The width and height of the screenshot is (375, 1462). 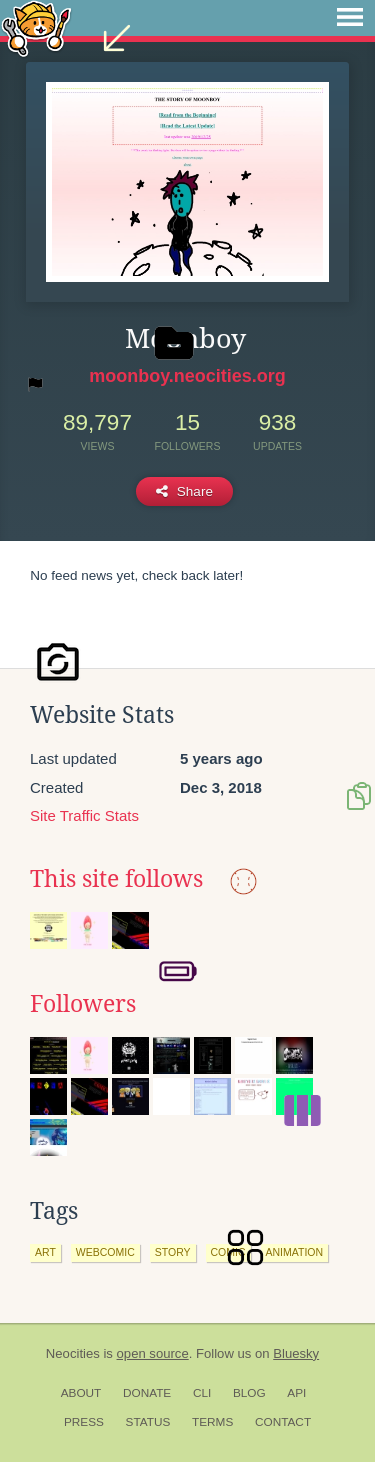 What do you see at coordinates (117, 38) in the screenshot?
I see `navigate to the bottom-left or previous item` at bounding box center [117, 38].